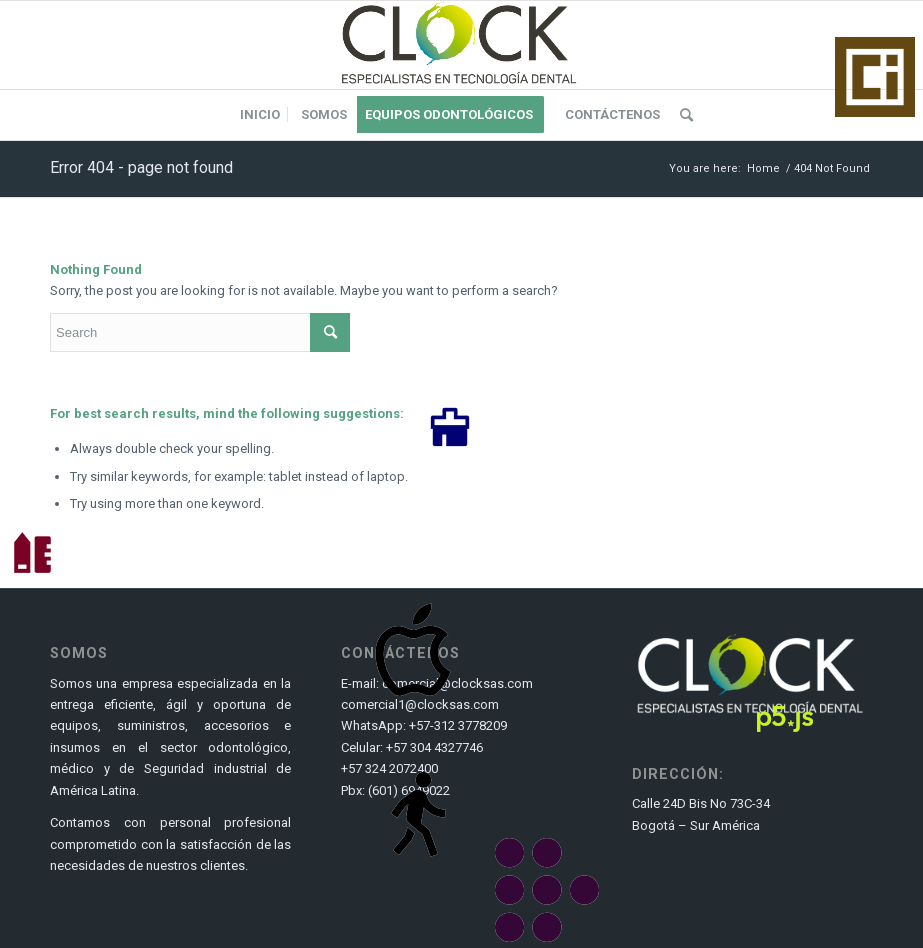  Describe the element at coordinates (875, 77) in the screenshot. I see `open container initiative (OCI) logo` at that location.